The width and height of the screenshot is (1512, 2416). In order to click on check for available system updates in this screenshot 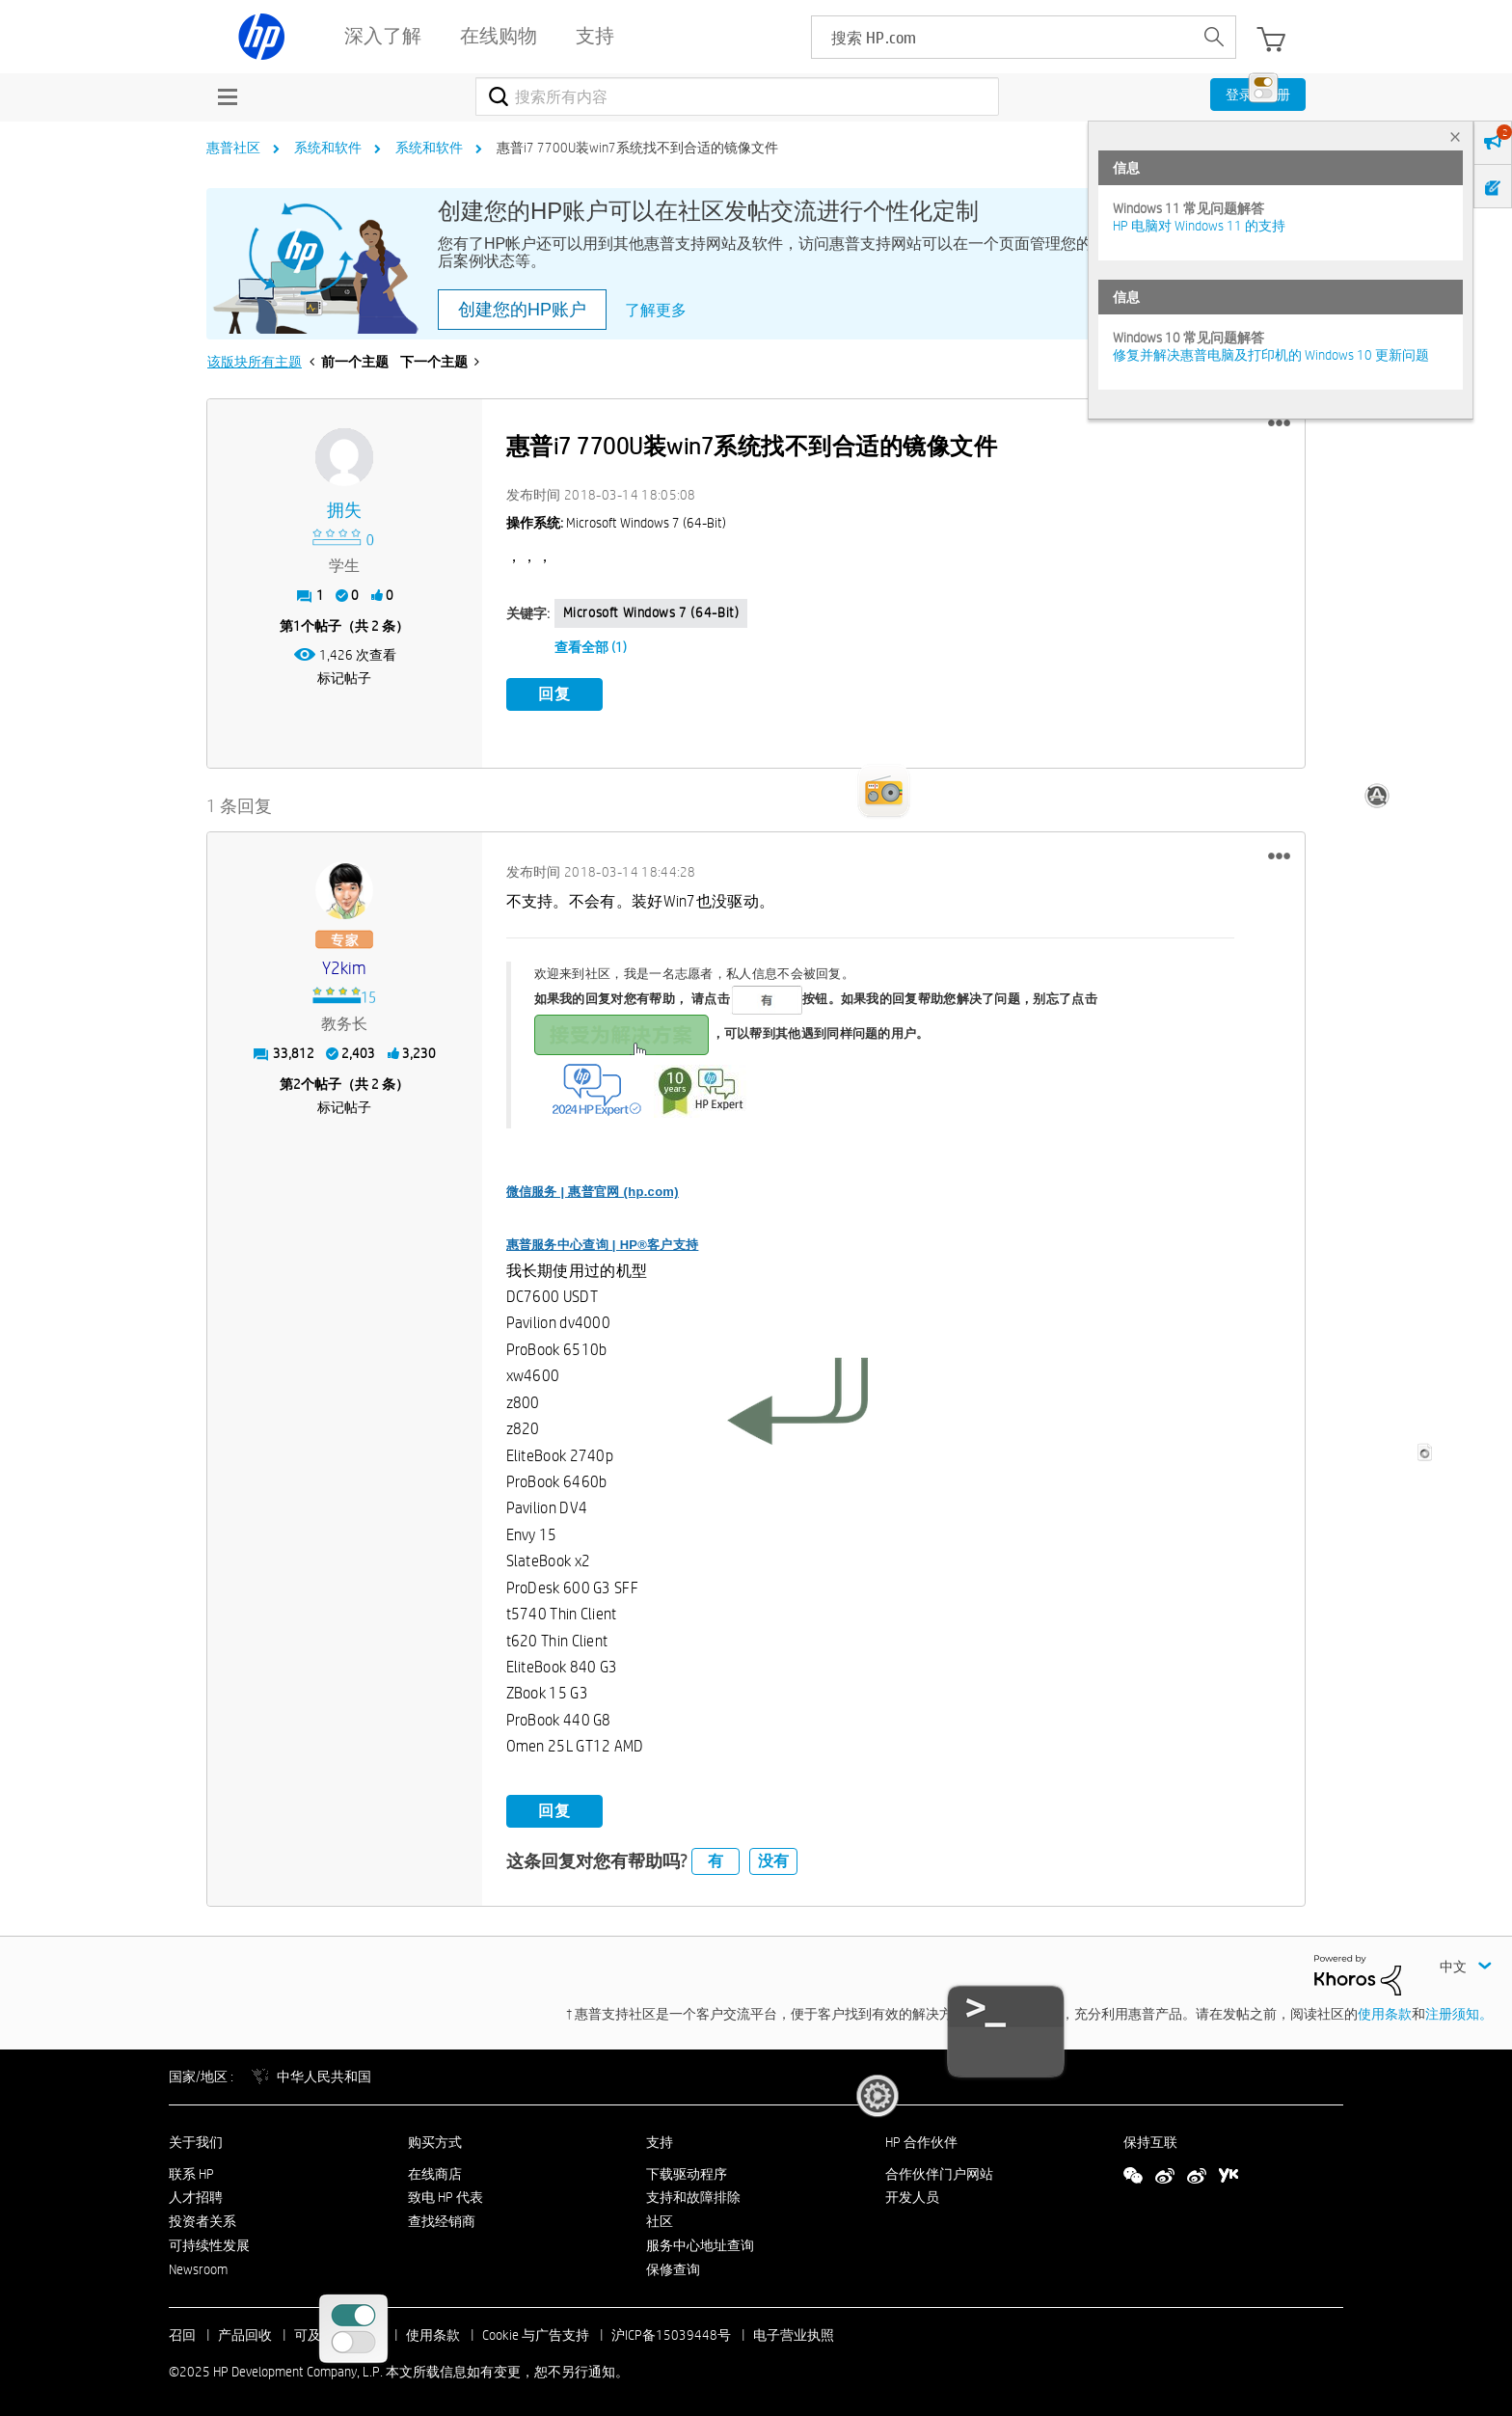, I will do `click(1377, 796)`.